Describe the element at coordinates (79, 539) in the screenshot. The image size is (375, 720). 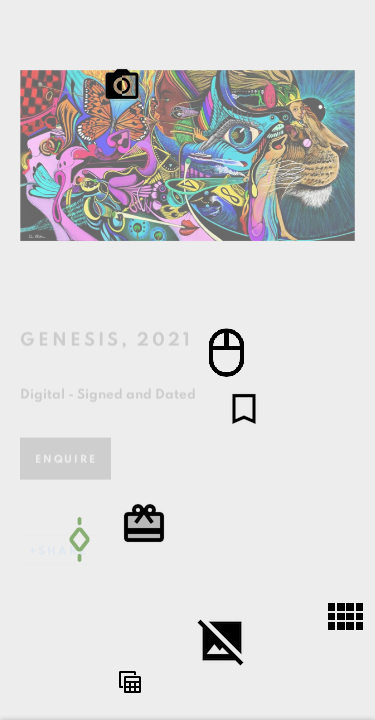
I see `align keyframes vertically in timeline` at that location.